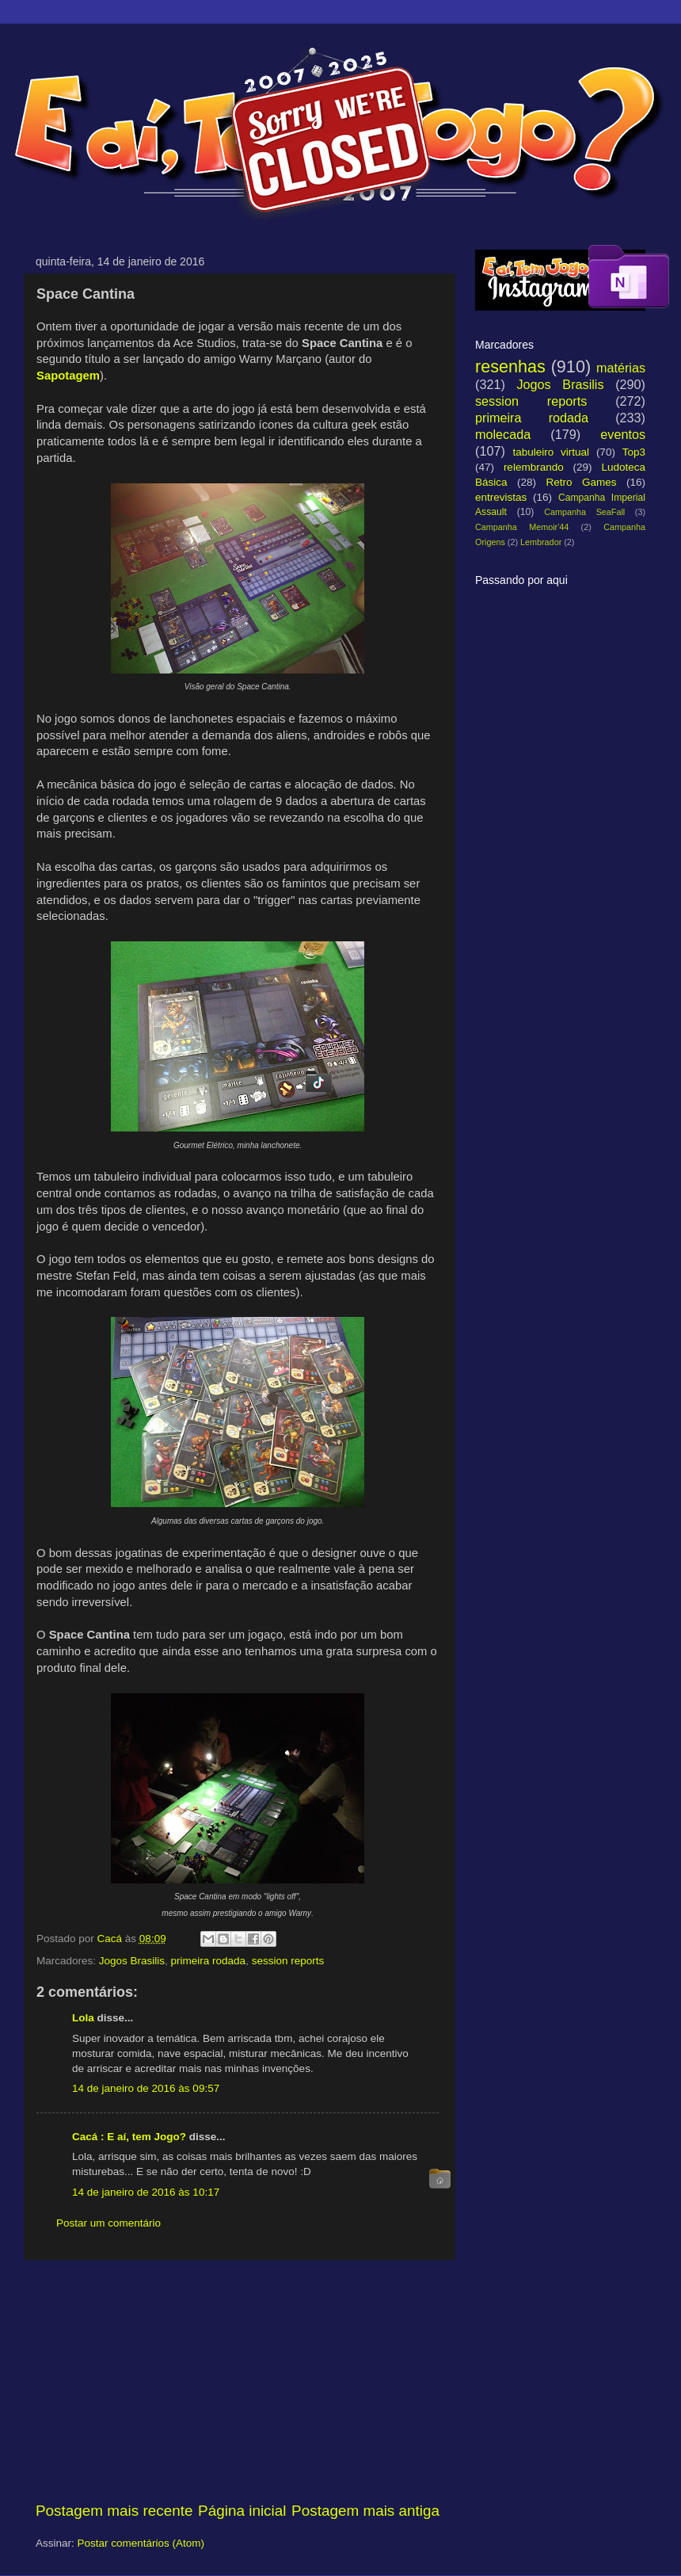  I want to click on open folder containing TikTok downloads, so click(318, 1082).